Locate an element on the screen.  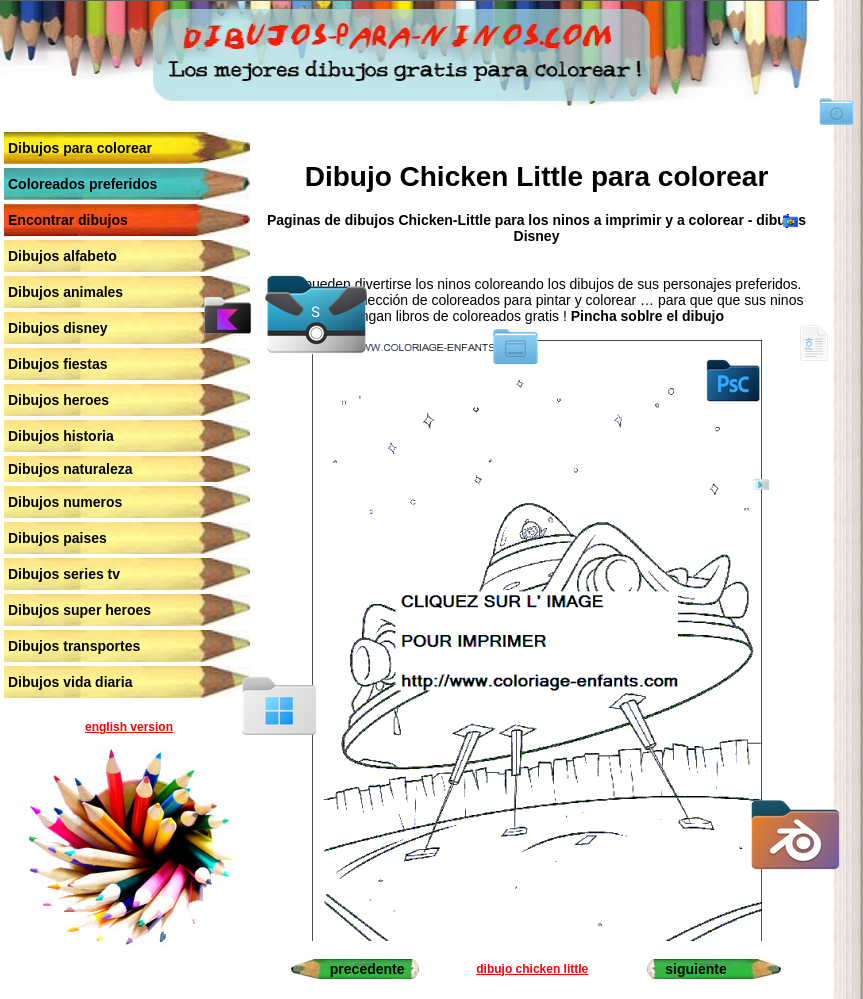
open folder containing google play store downloads is located at coordinates (761, 484).